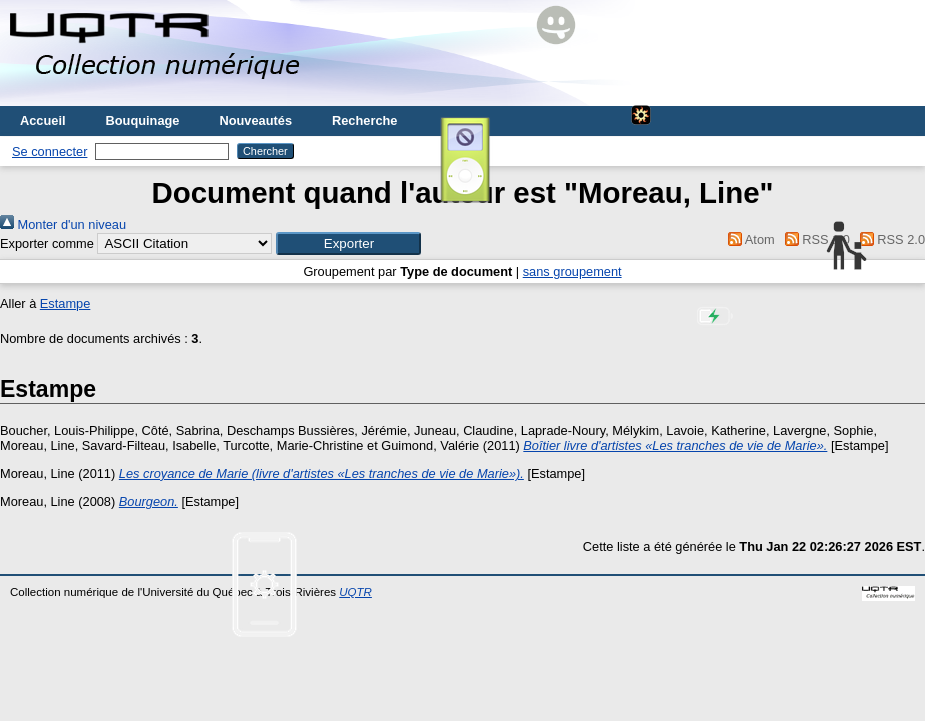  What do you see at coordinates (264, 584) in the screenshot?
I see `indicates kde connect is running in the system tray` at bounding box center [264, 584].